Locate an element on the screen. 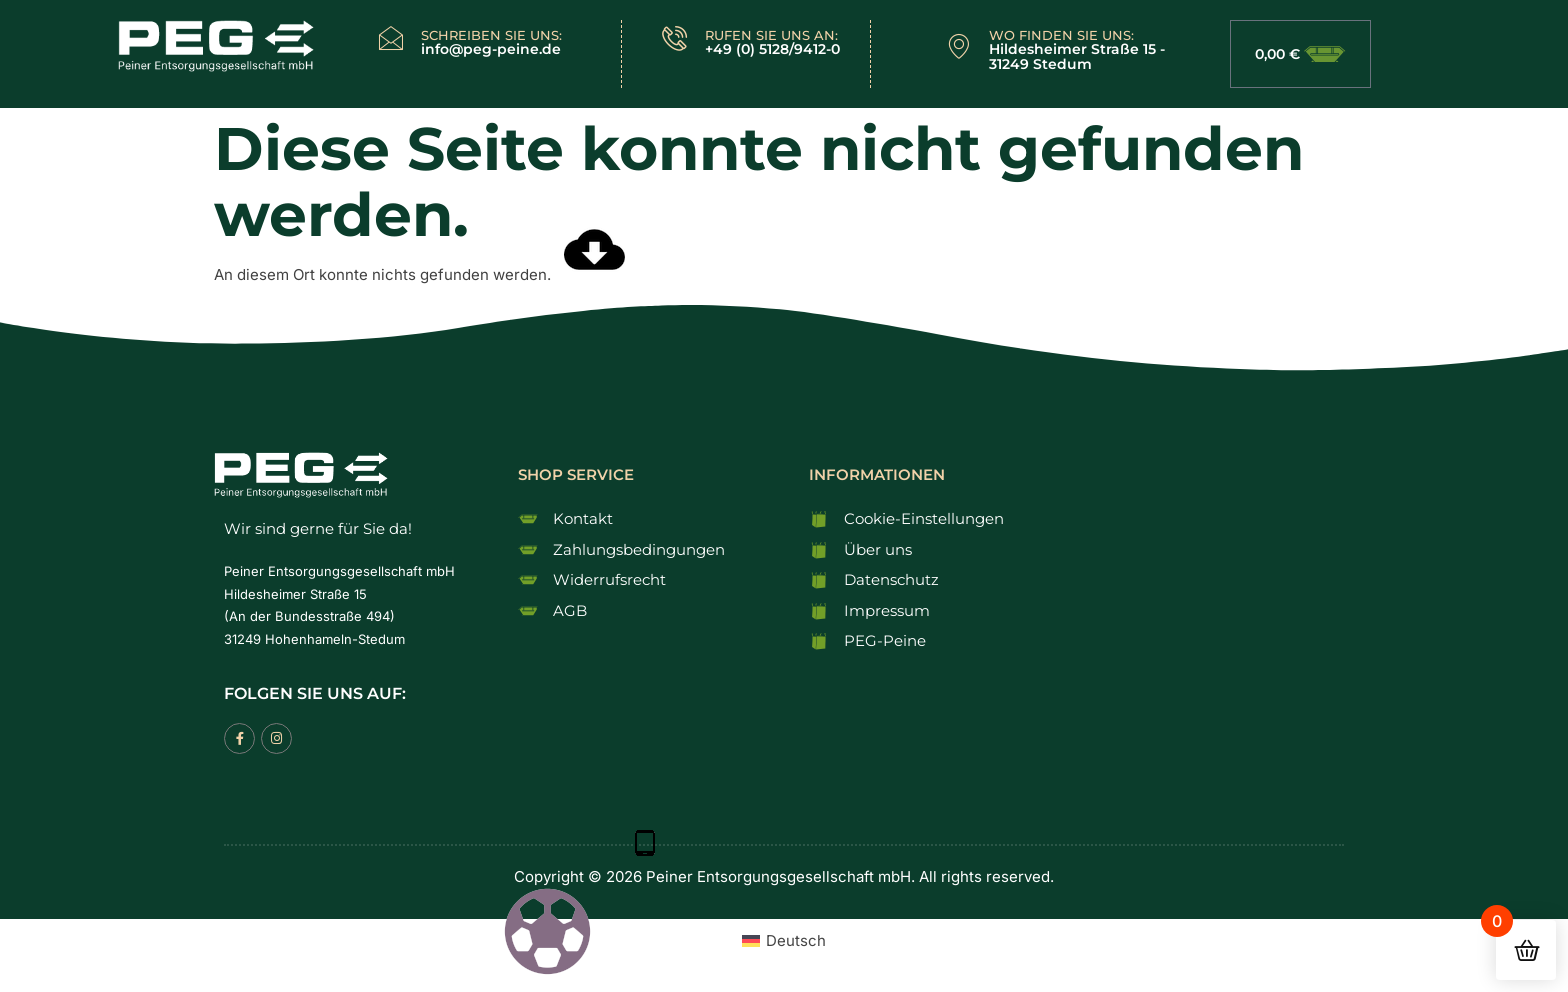 The width and height of the screenshot is (1568, 992). view football or soccer content is located at coordinates (547, 931).